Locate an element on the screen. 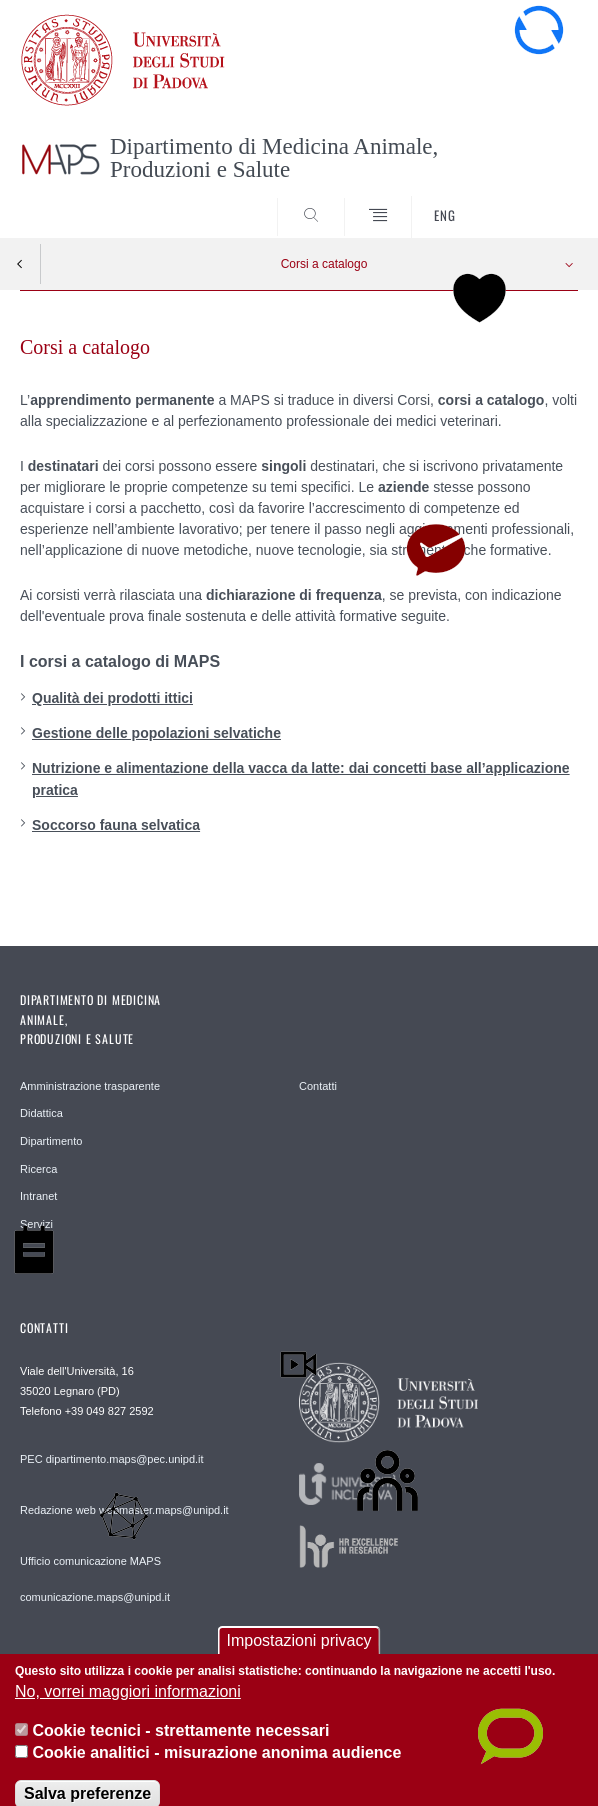  start a live broadcast or stream is located at coordinates (298, 1364).